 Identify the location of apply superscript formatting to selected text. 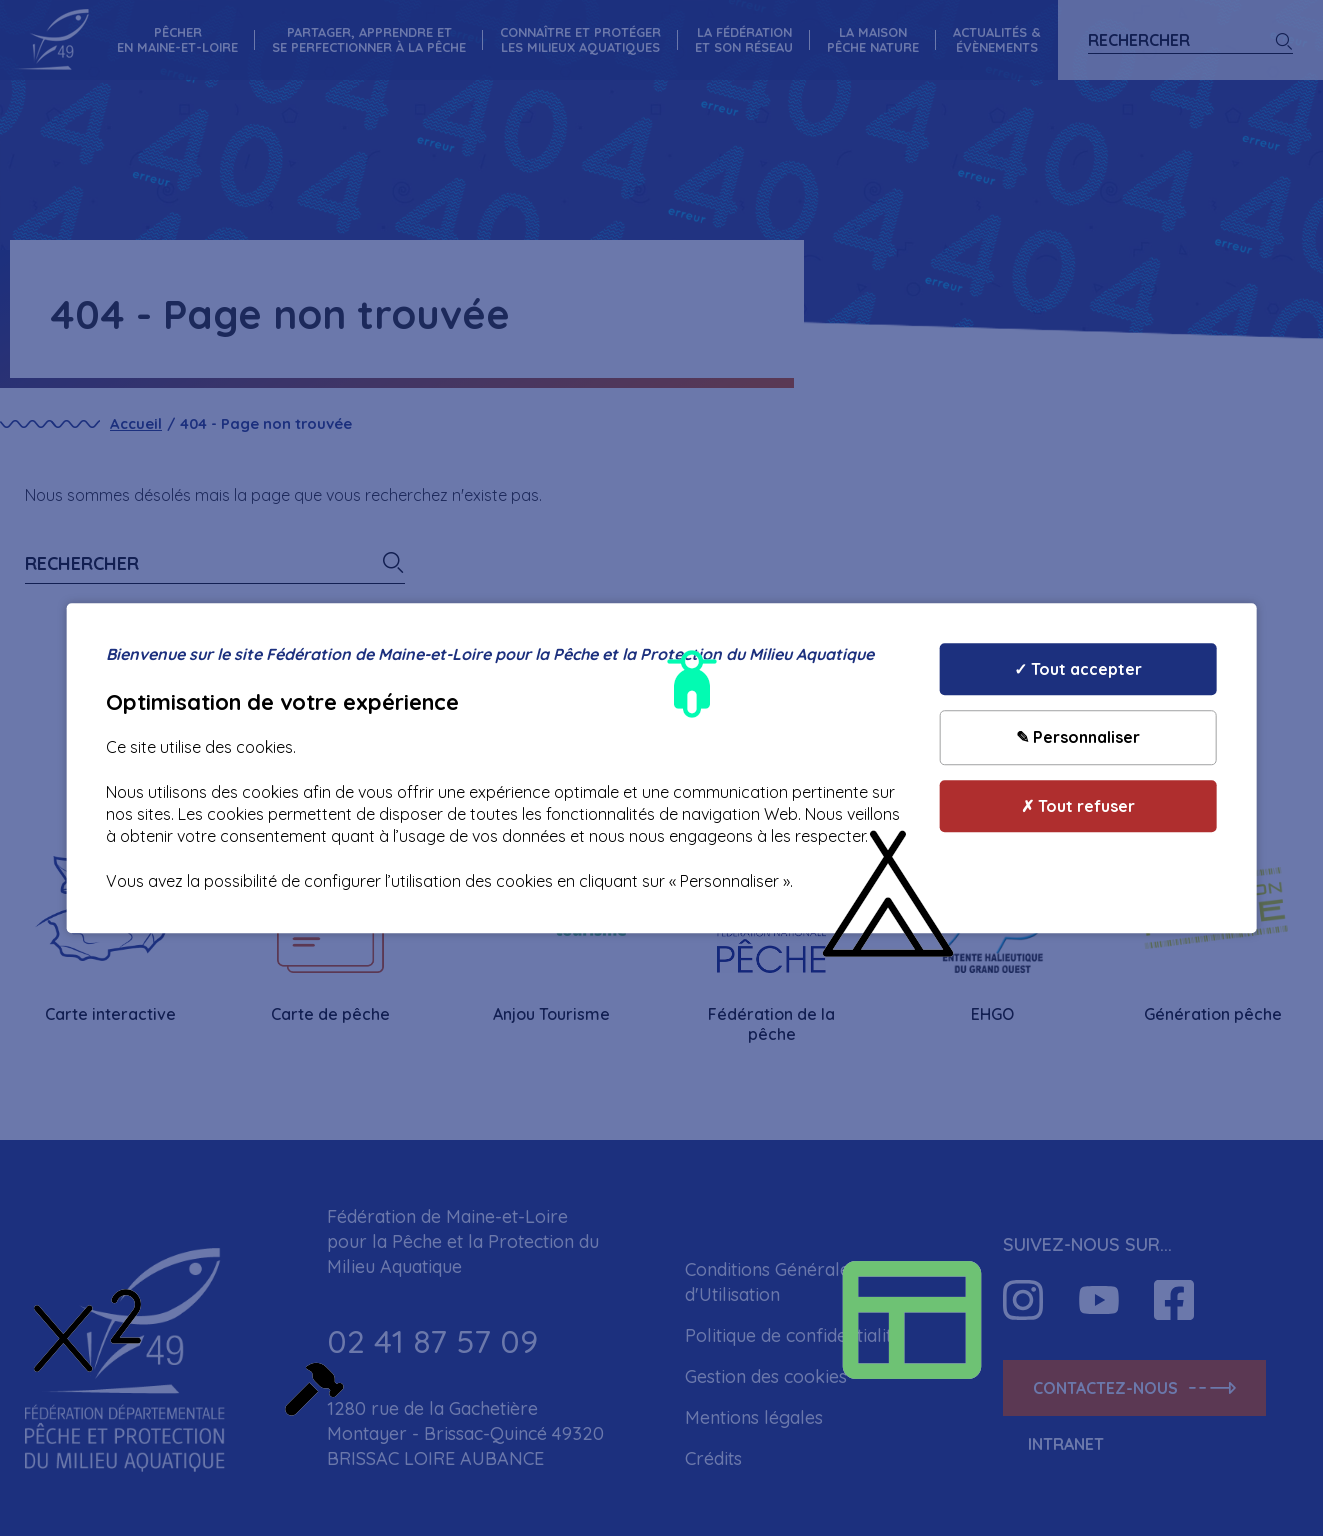
(81, 1332).